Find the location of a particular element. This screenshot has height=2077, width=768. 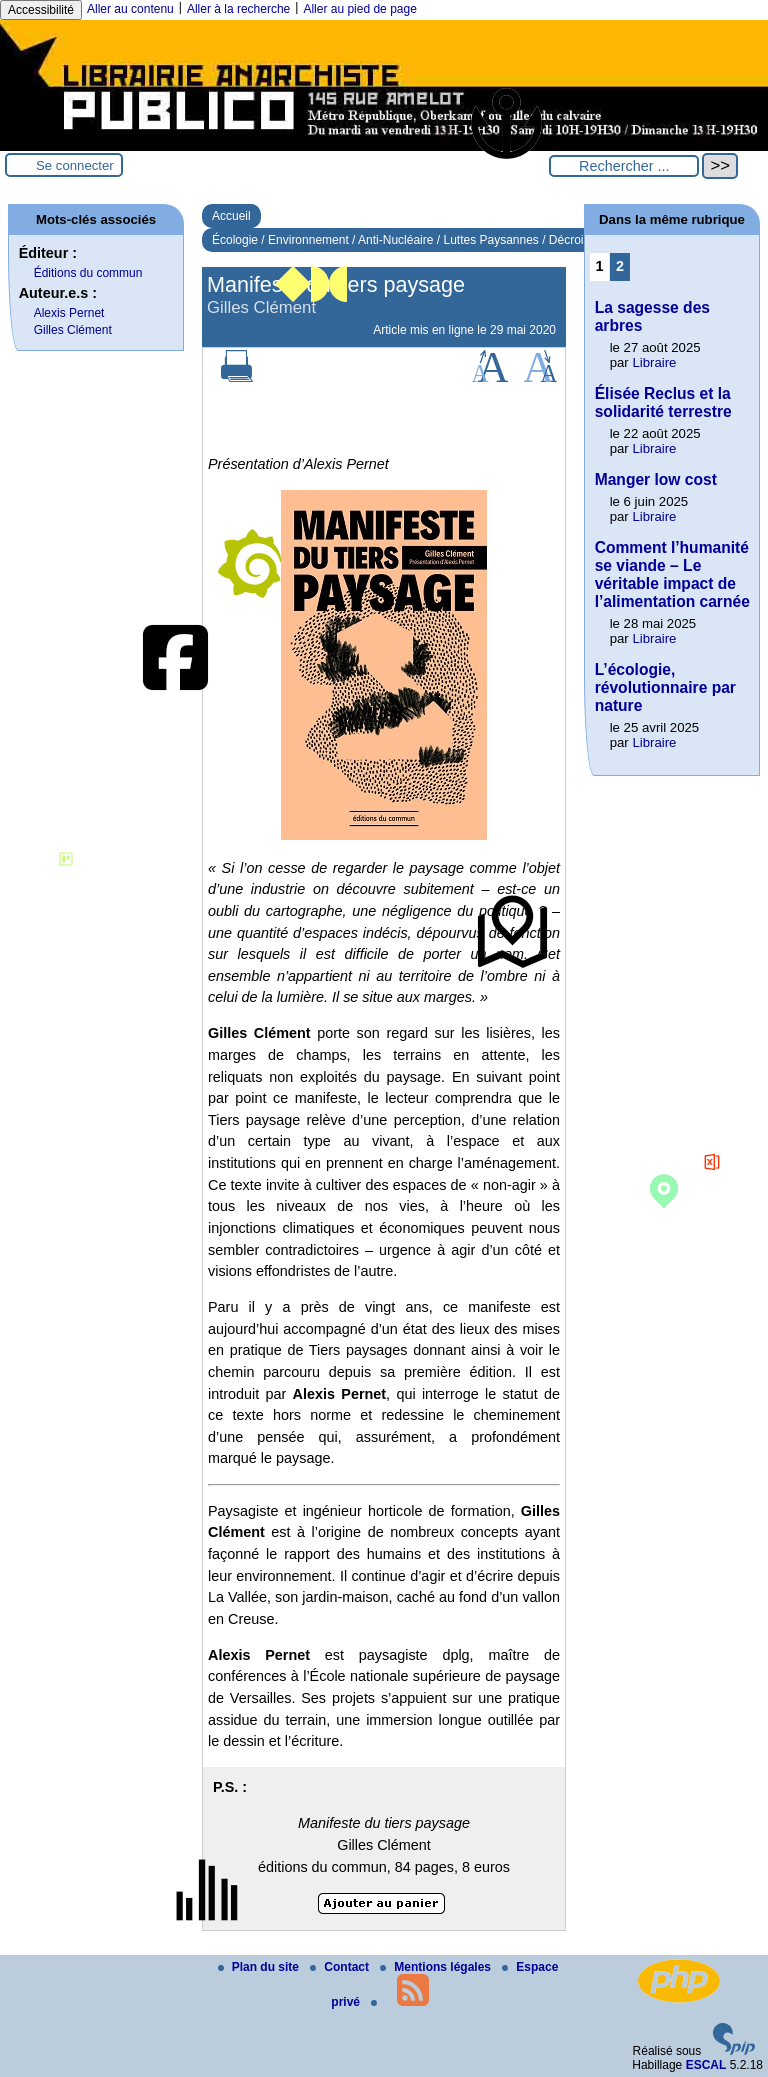

open an excel spreadsheet file is located at coordinates (712, 1162).